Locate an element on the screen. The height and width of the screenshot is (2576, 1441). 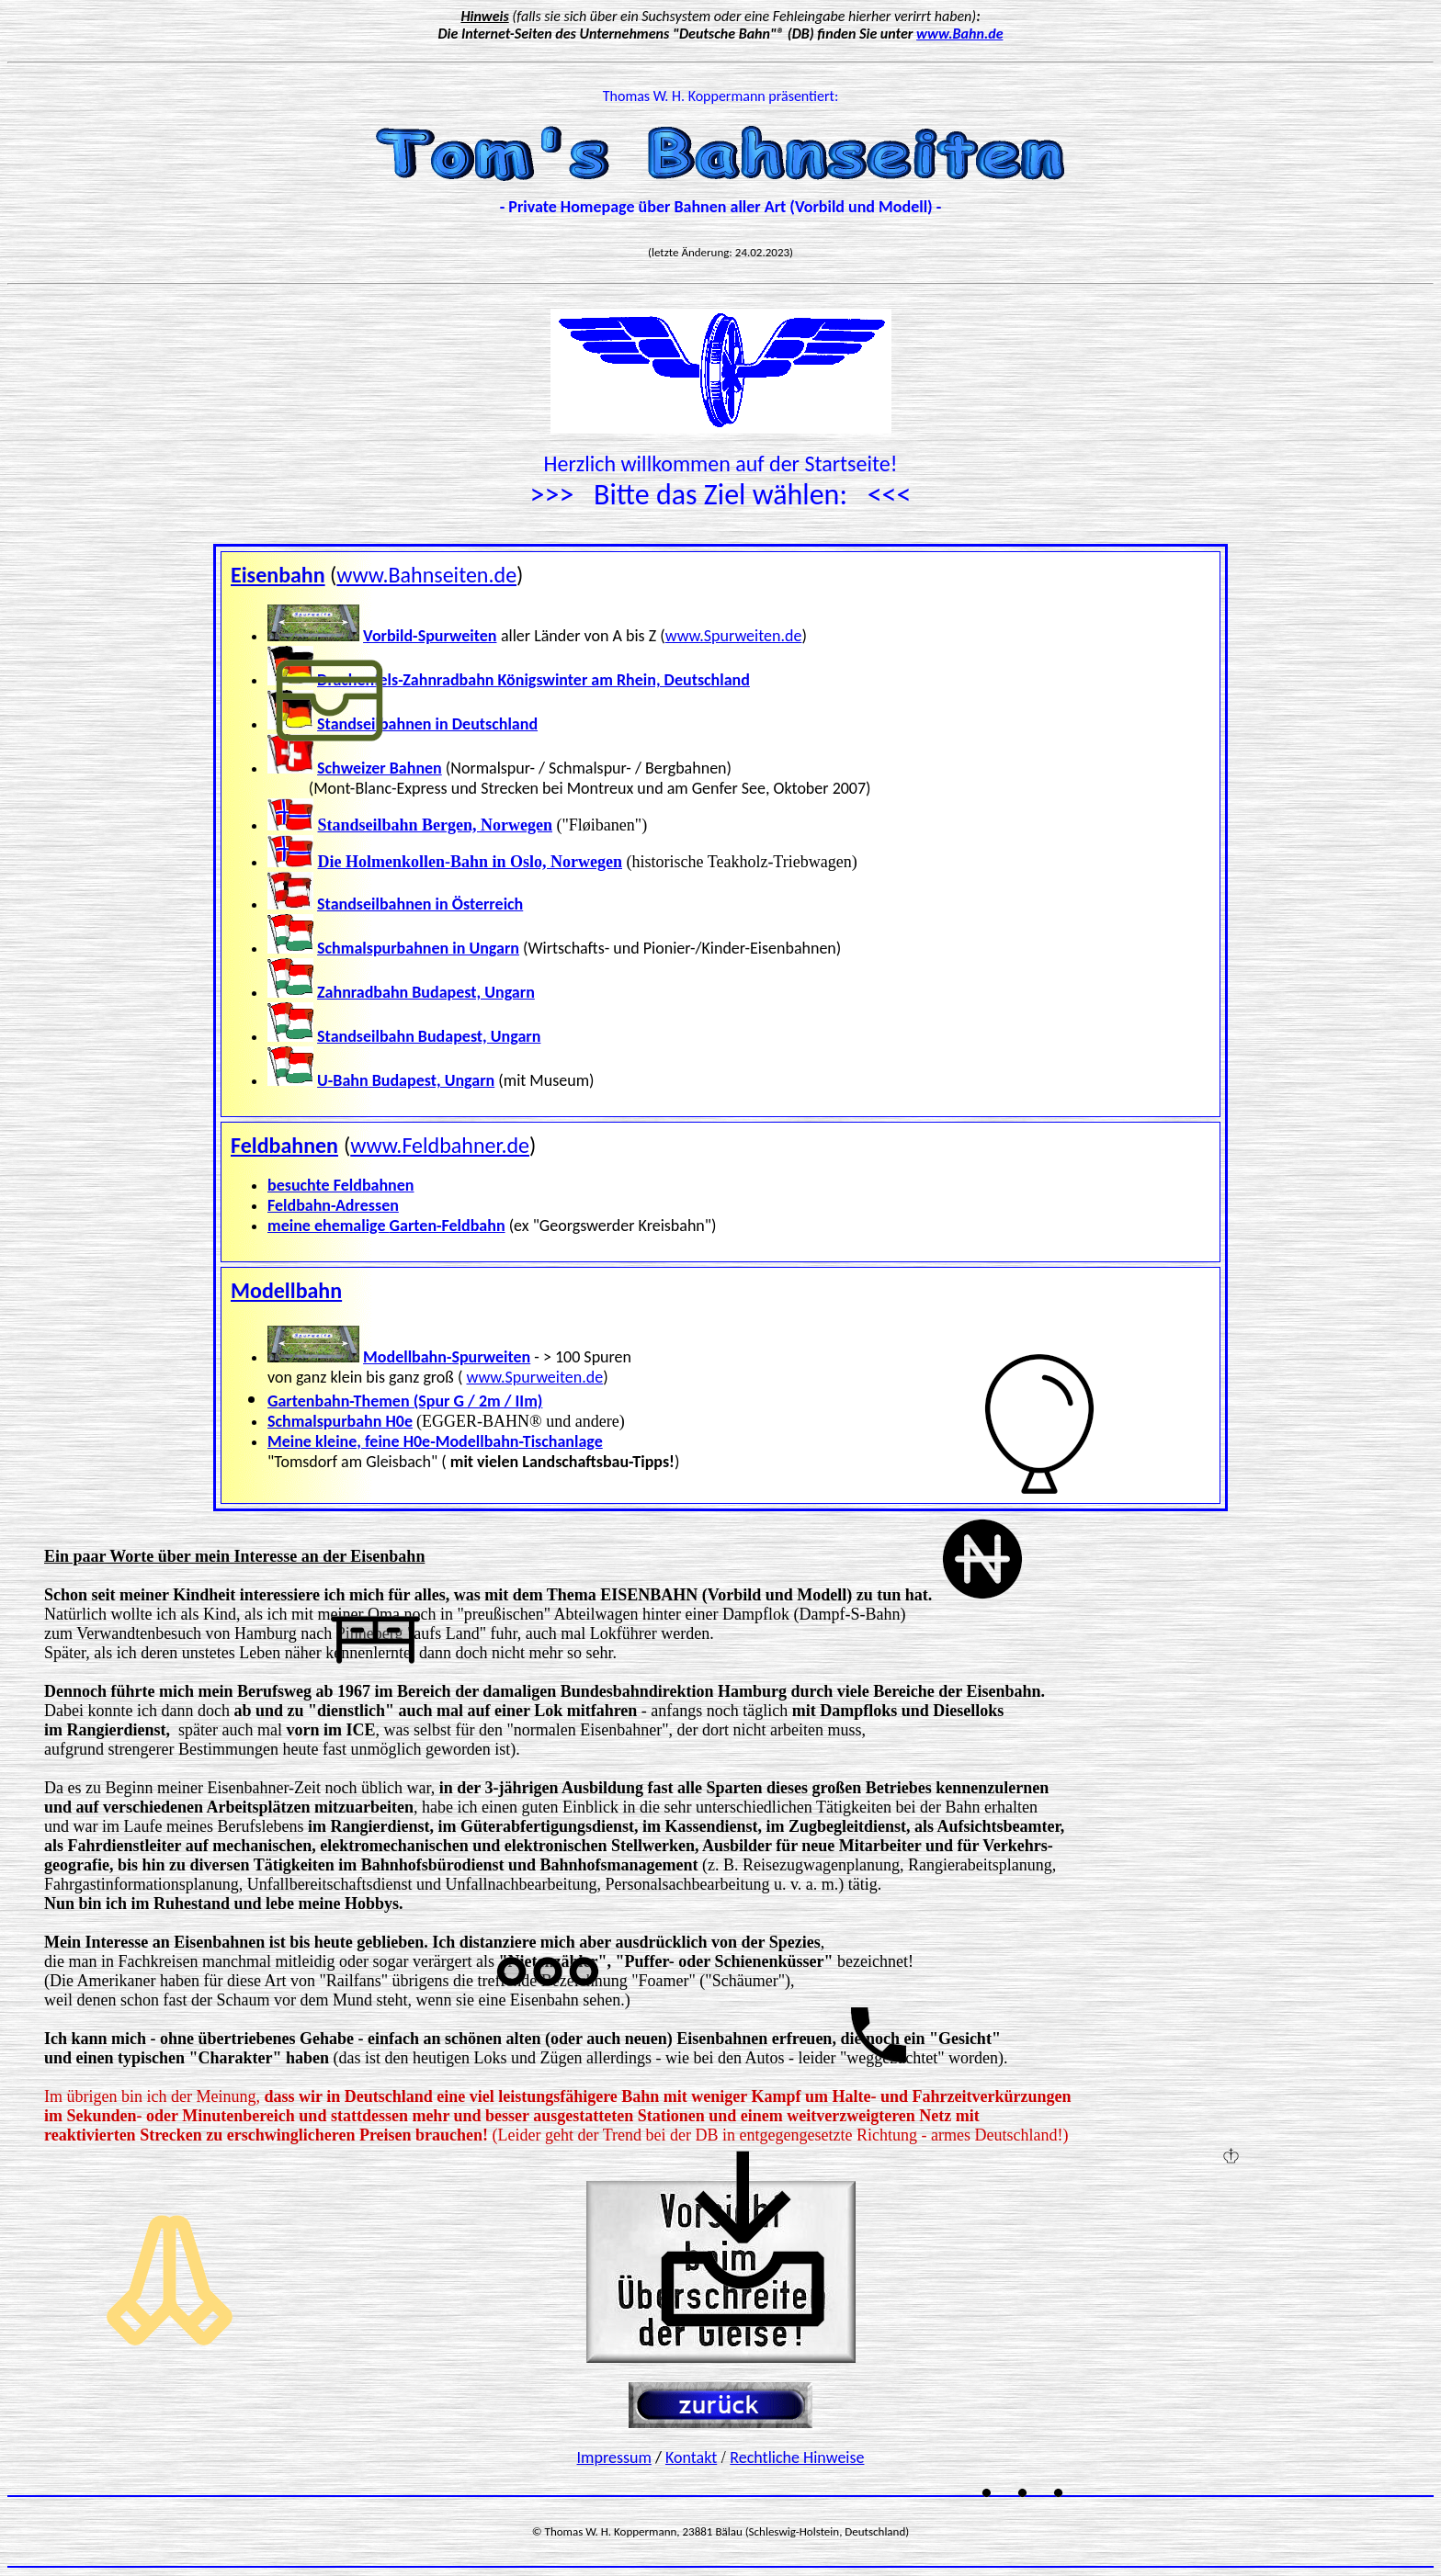
access your wallet or payment cards is located at coordinates (329, 700).